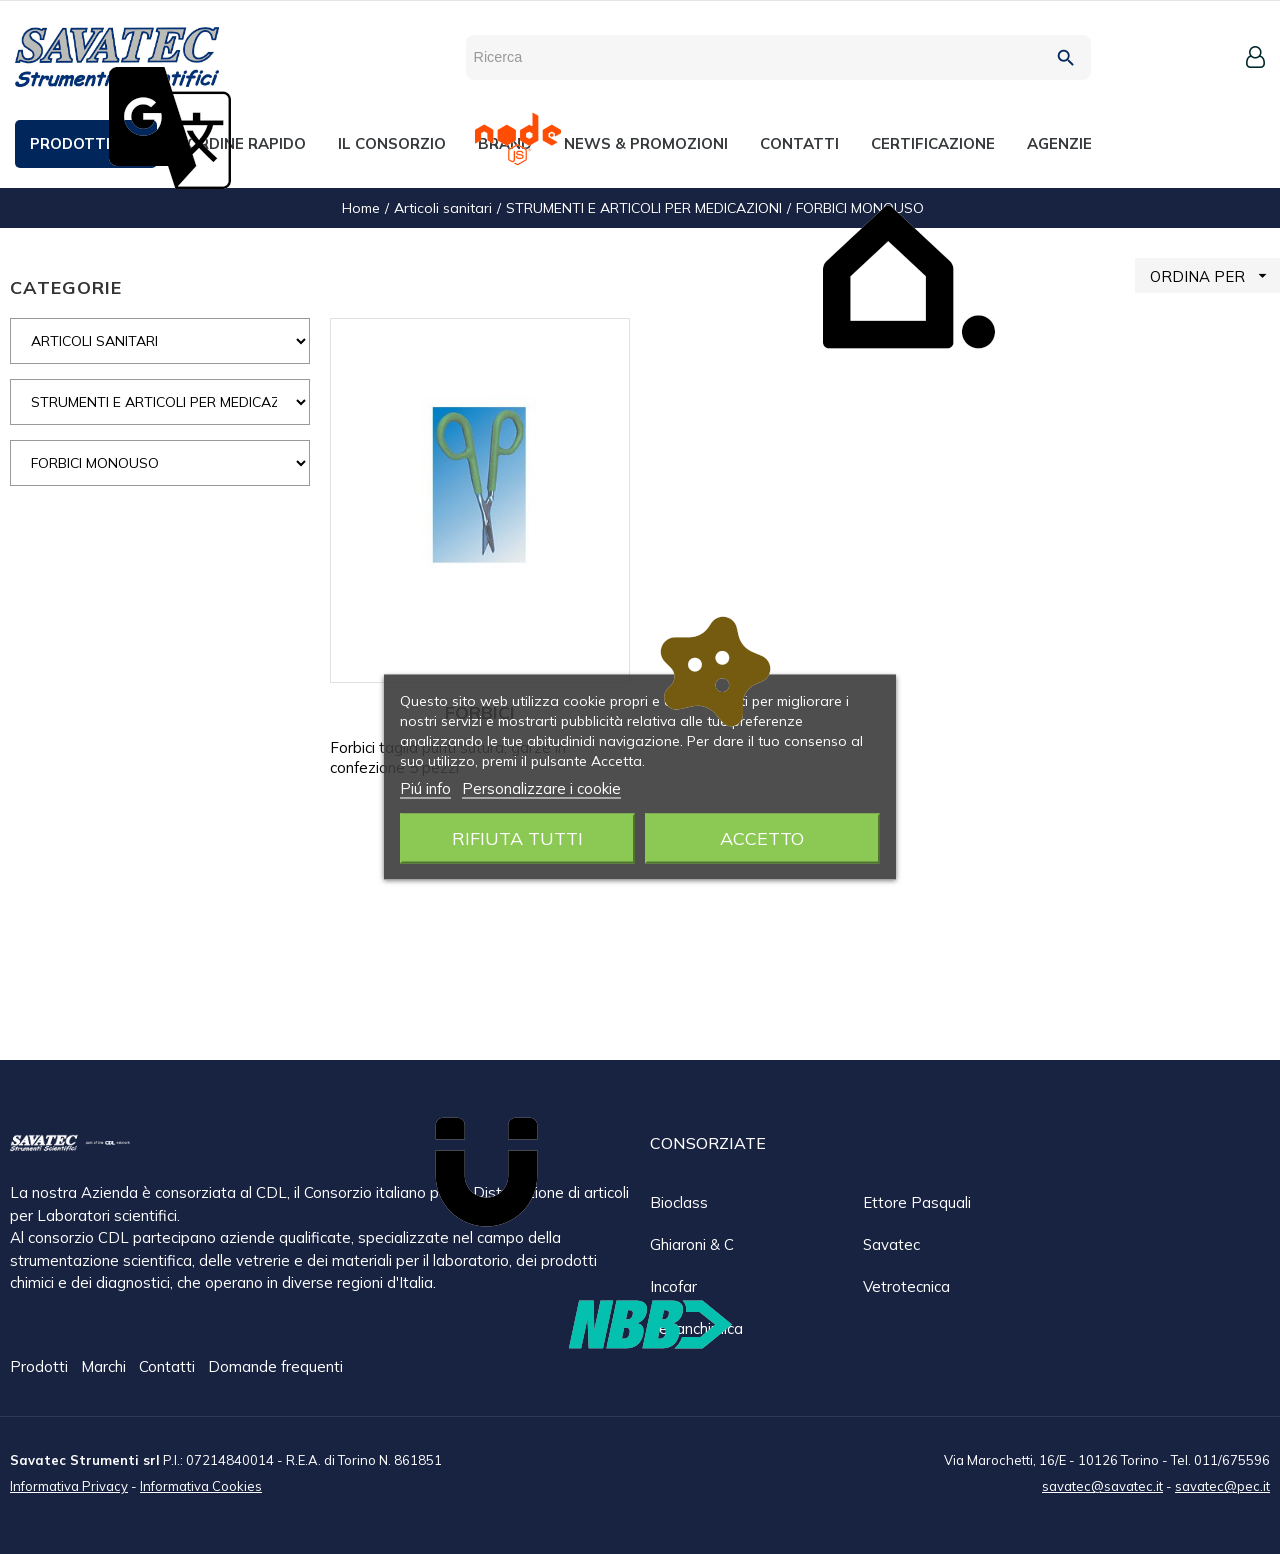 This screenshot has width=1280, height=1554. Describe the element at coordinates (909, 277) in the screenshot. I see `open the vivint smart home app` at that location.